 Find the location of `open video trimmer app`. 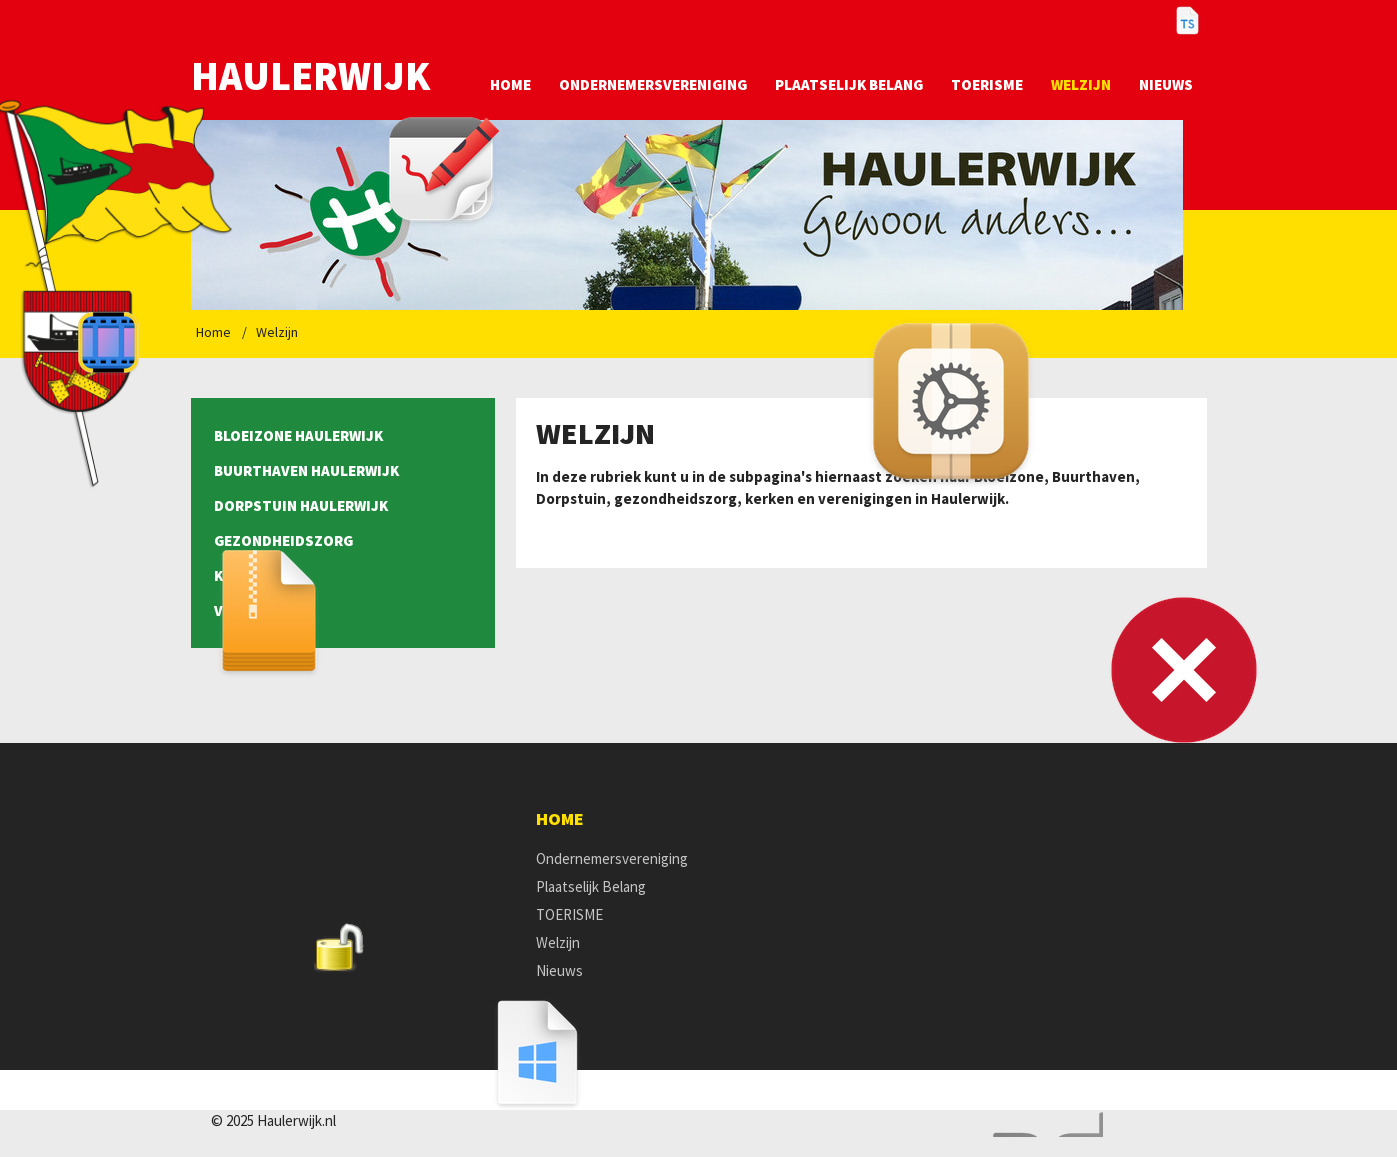

open video trimmer app is located at coordinates (108, 342).